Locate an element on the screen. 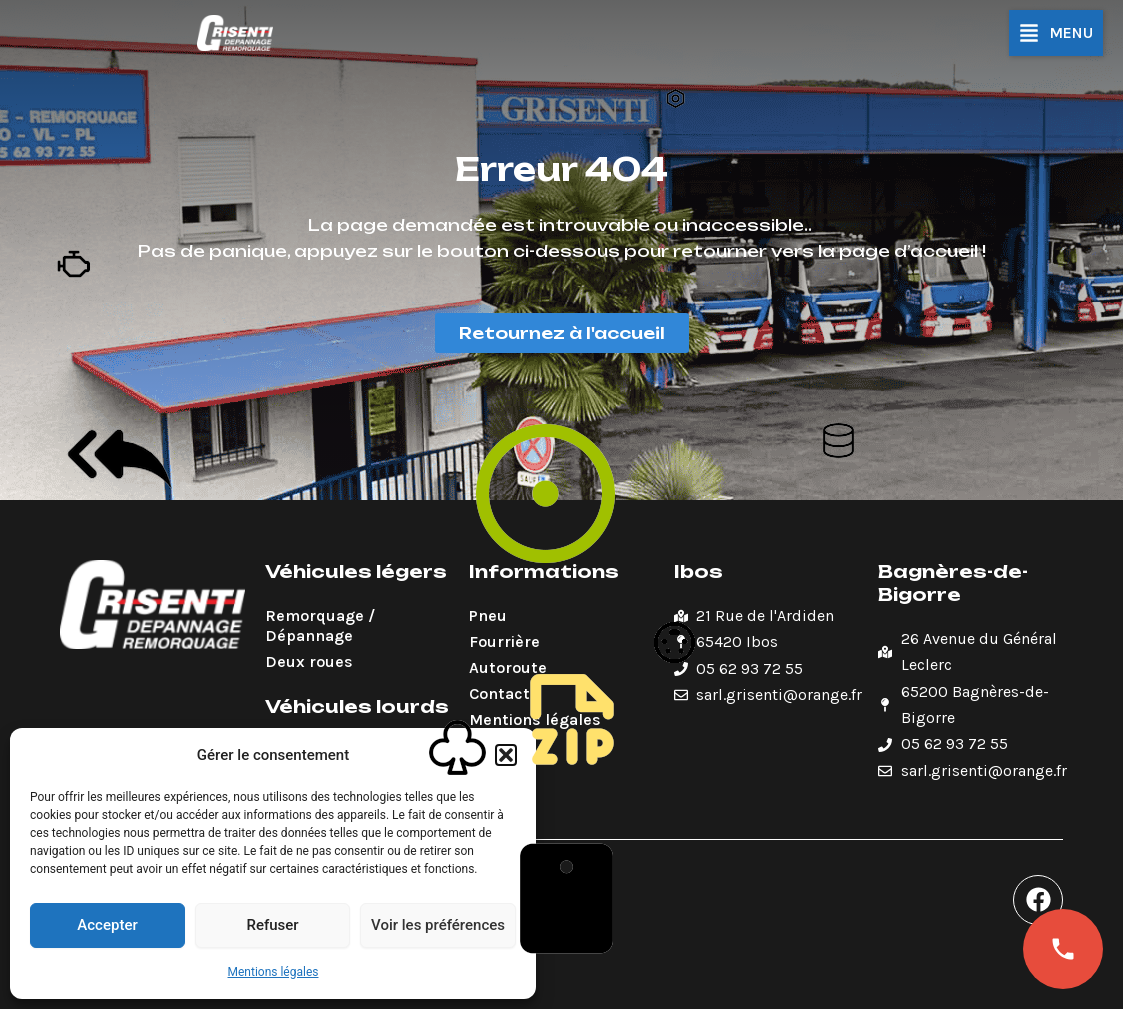  open a new issue is located at coordinates (545, 493).